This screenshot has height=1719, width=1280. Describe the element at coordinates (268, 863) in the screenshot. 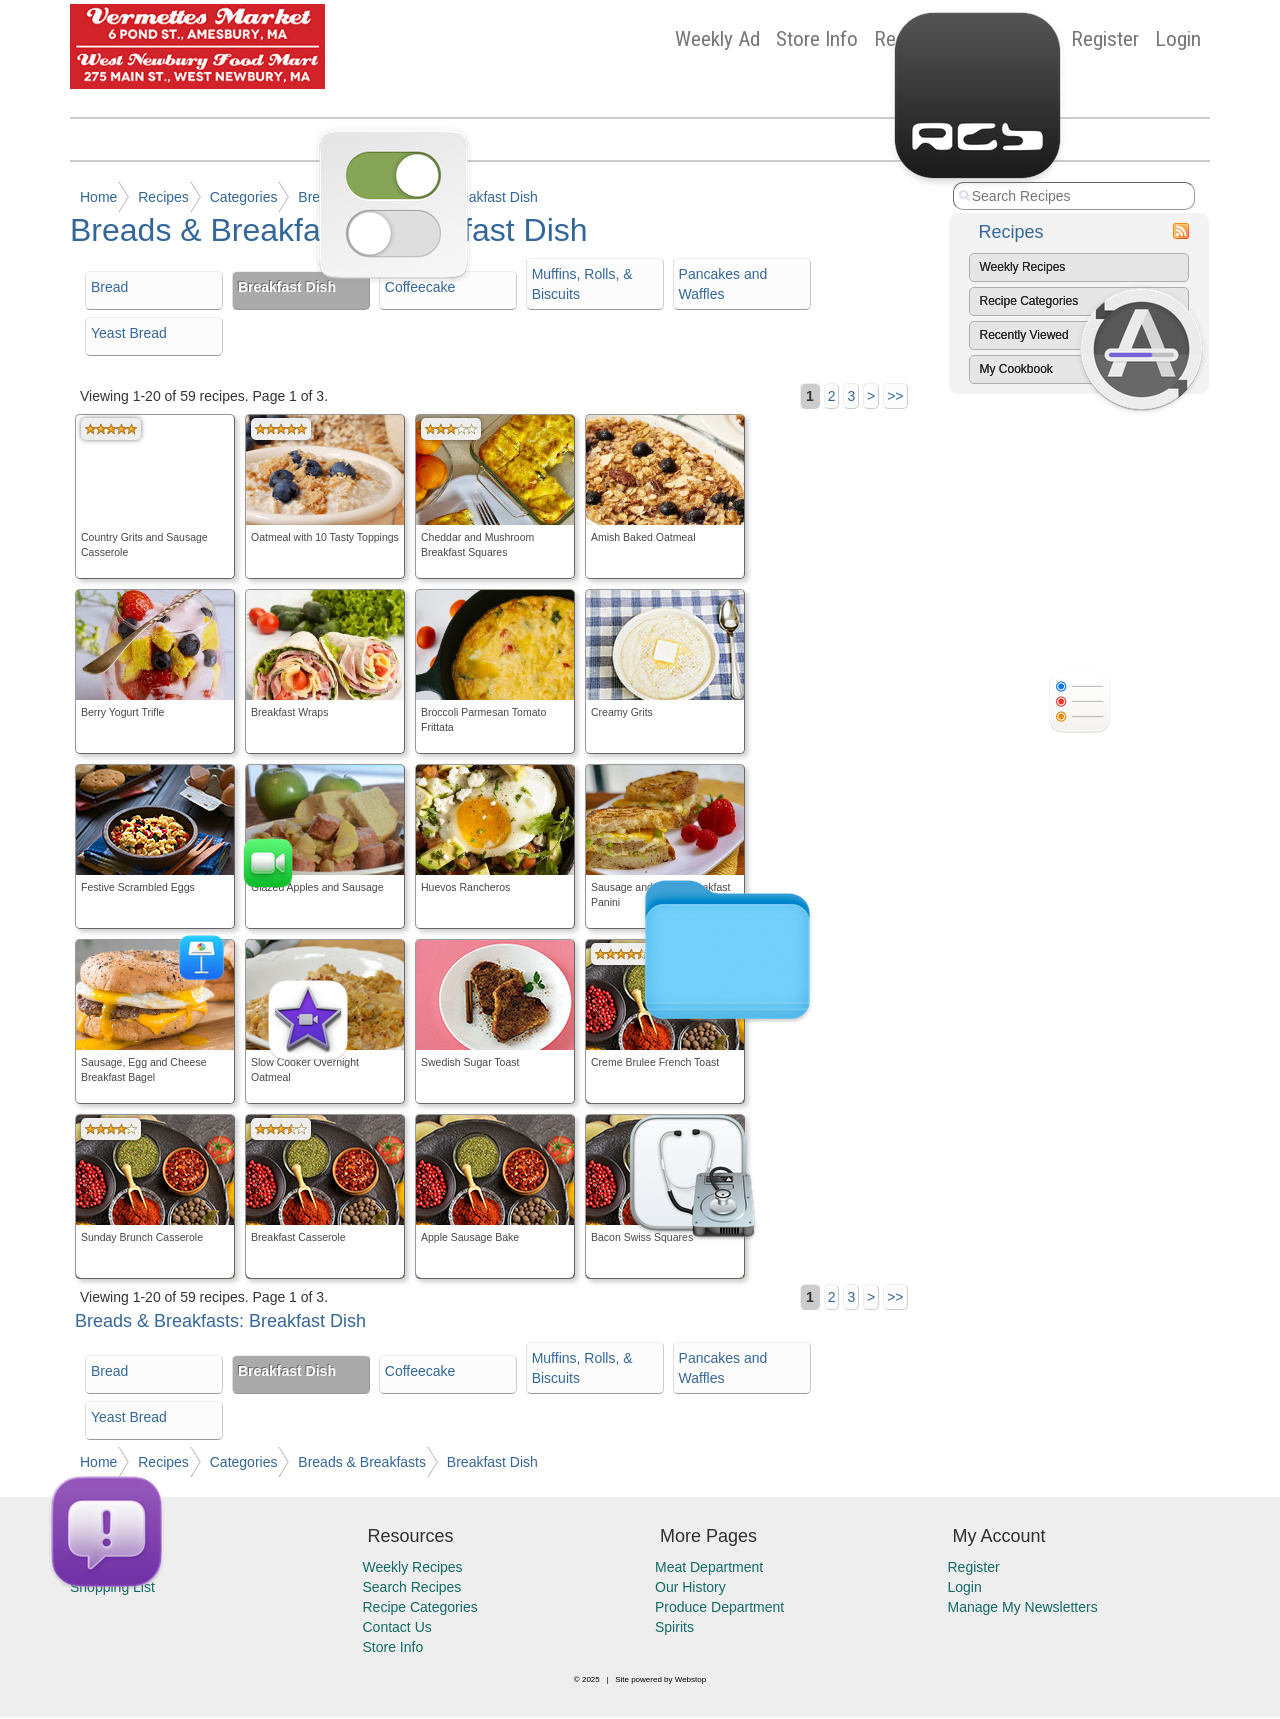

I see `open FaceTime to start a video call` at that location.